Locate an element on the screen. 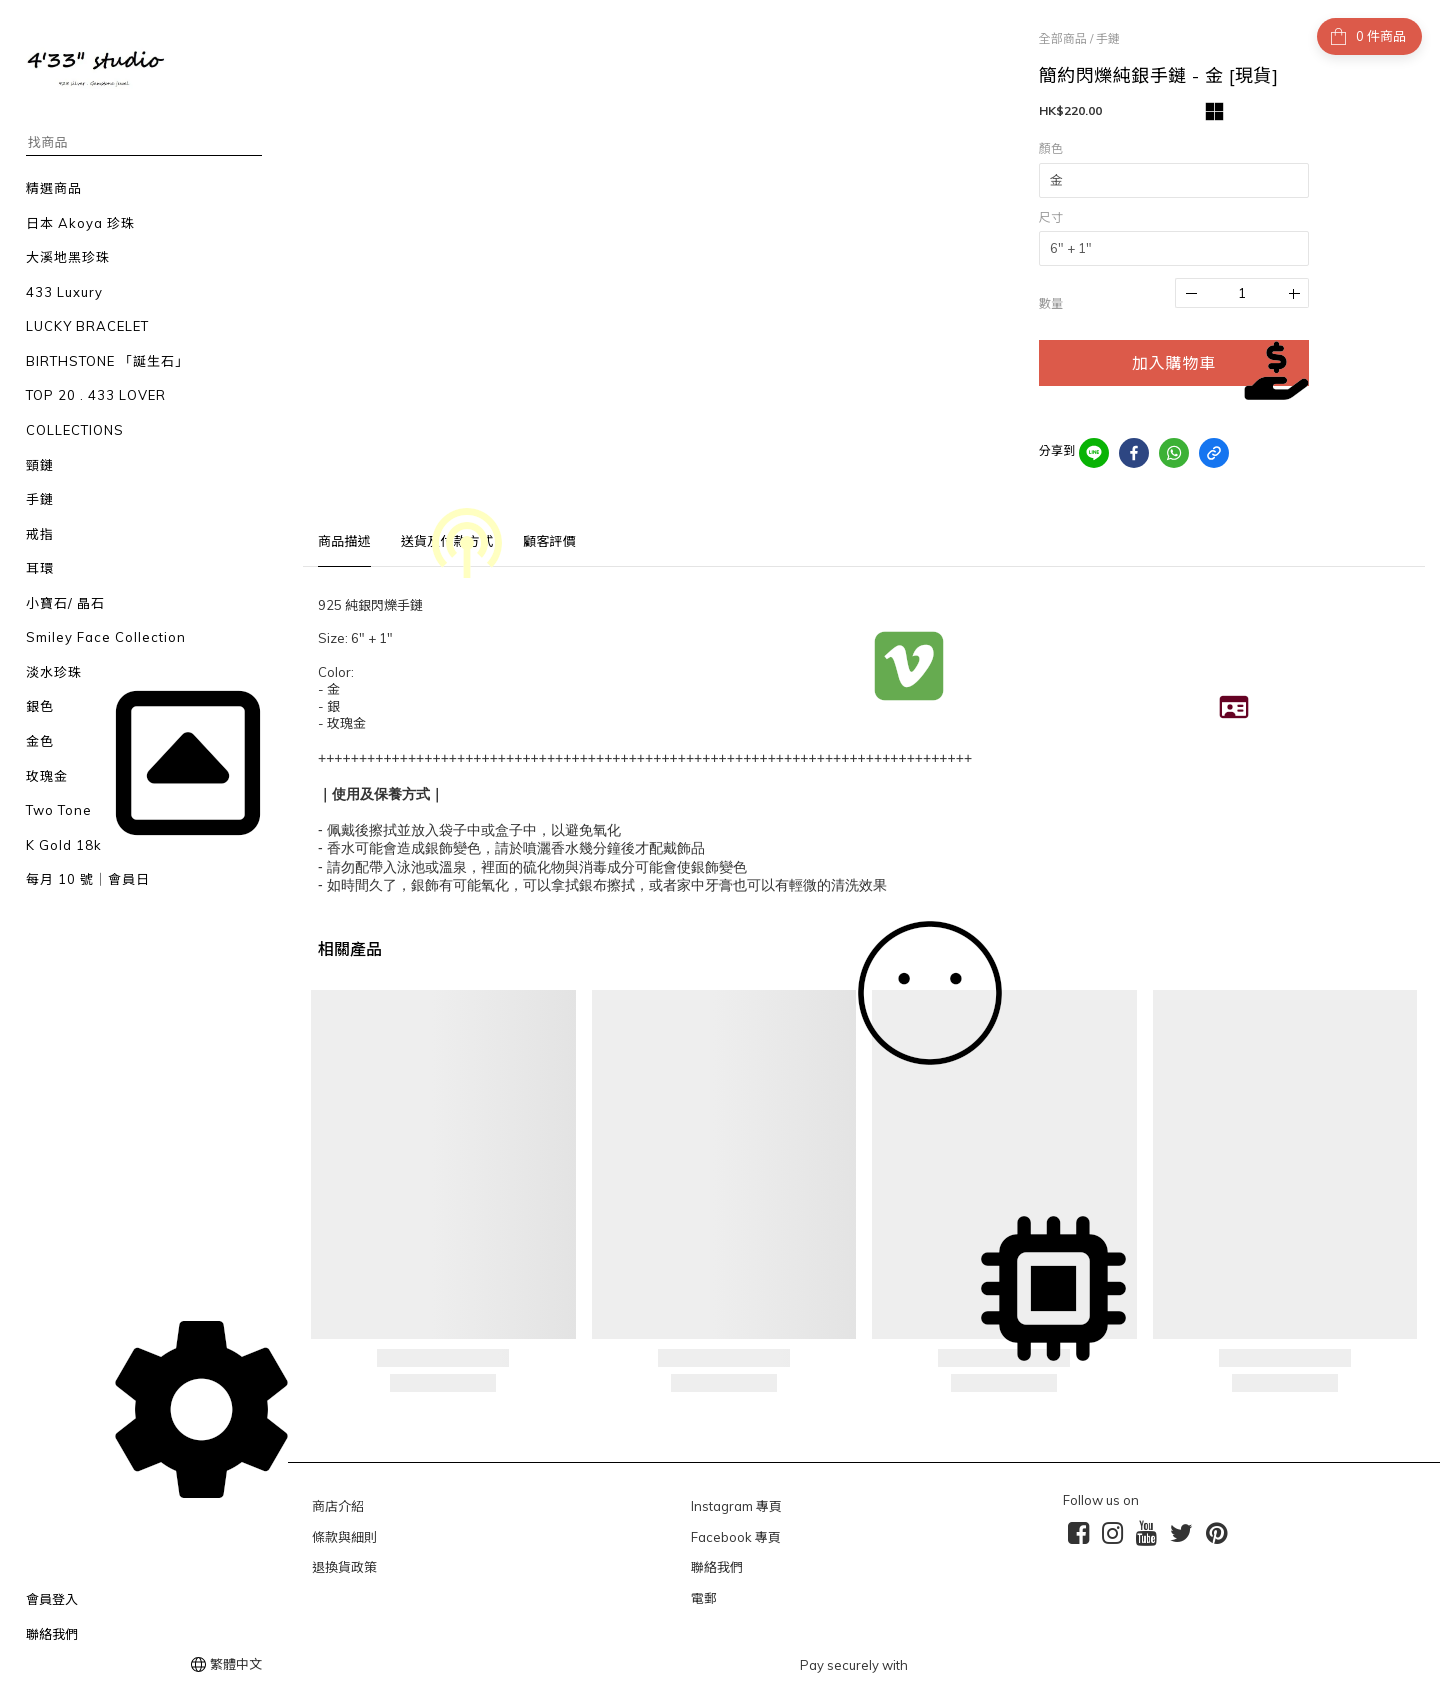  broadcast or transmit a signal is located at coordinates (467, 543).